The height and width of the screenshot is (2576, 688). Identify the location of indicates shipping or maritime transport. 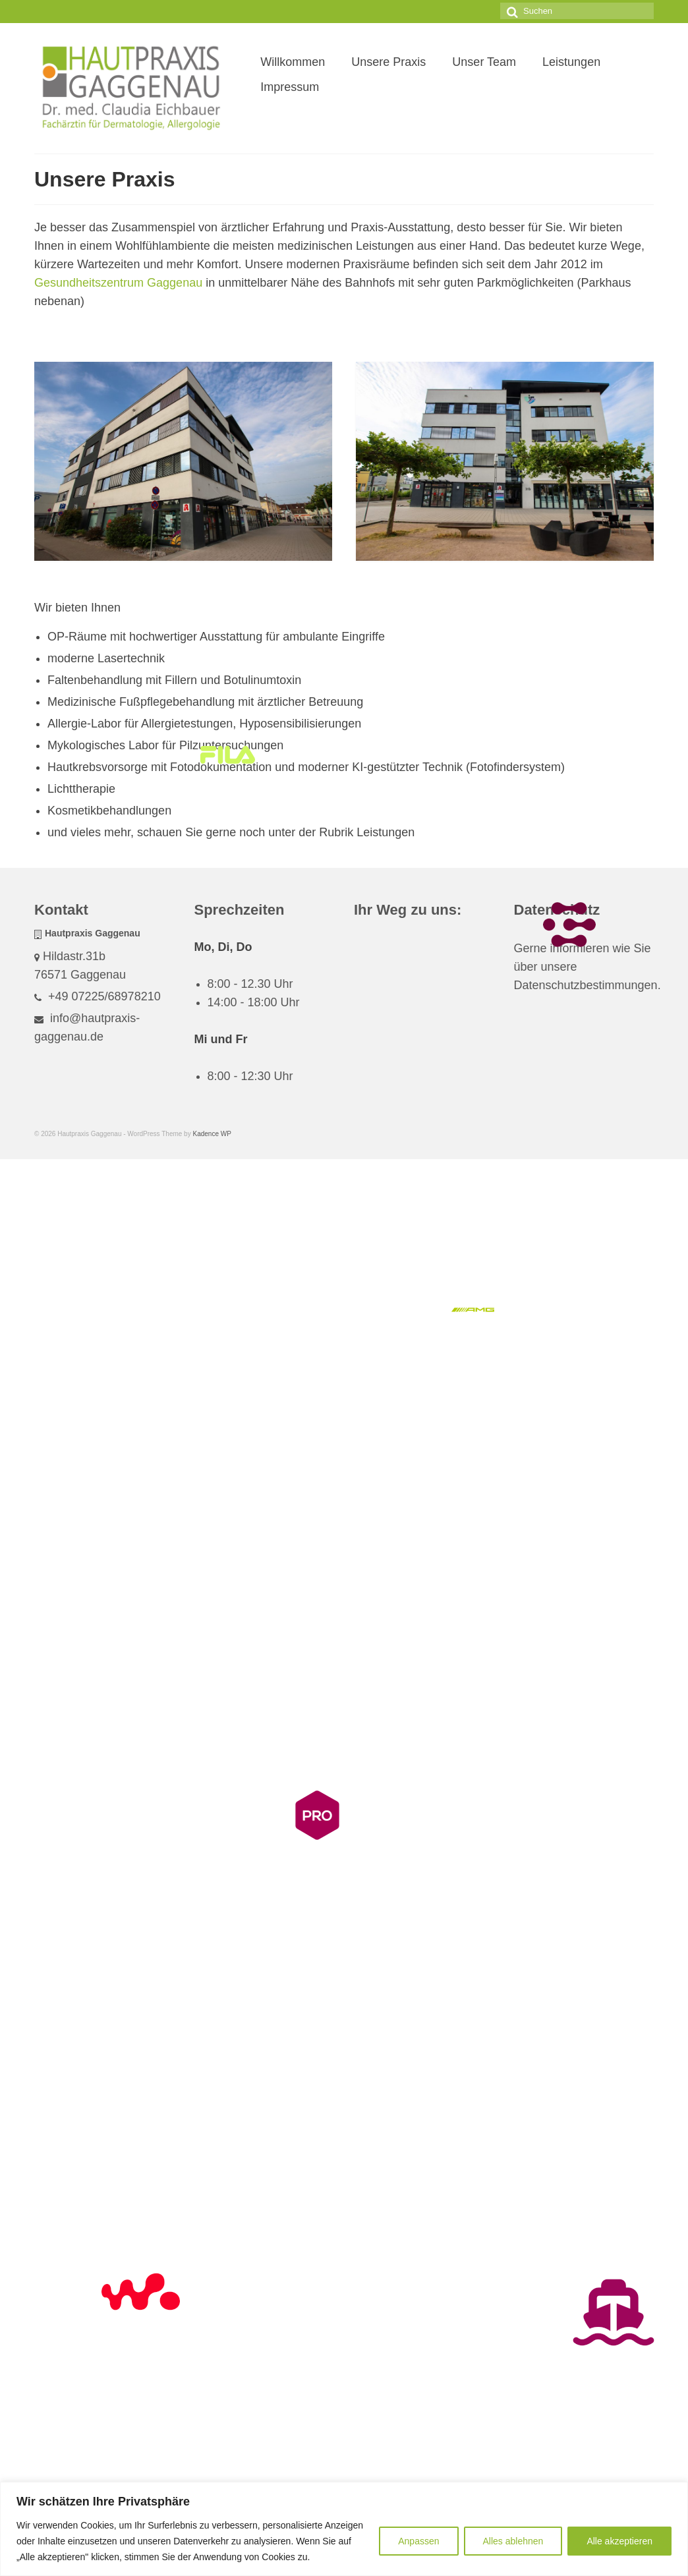
(614, 2312).